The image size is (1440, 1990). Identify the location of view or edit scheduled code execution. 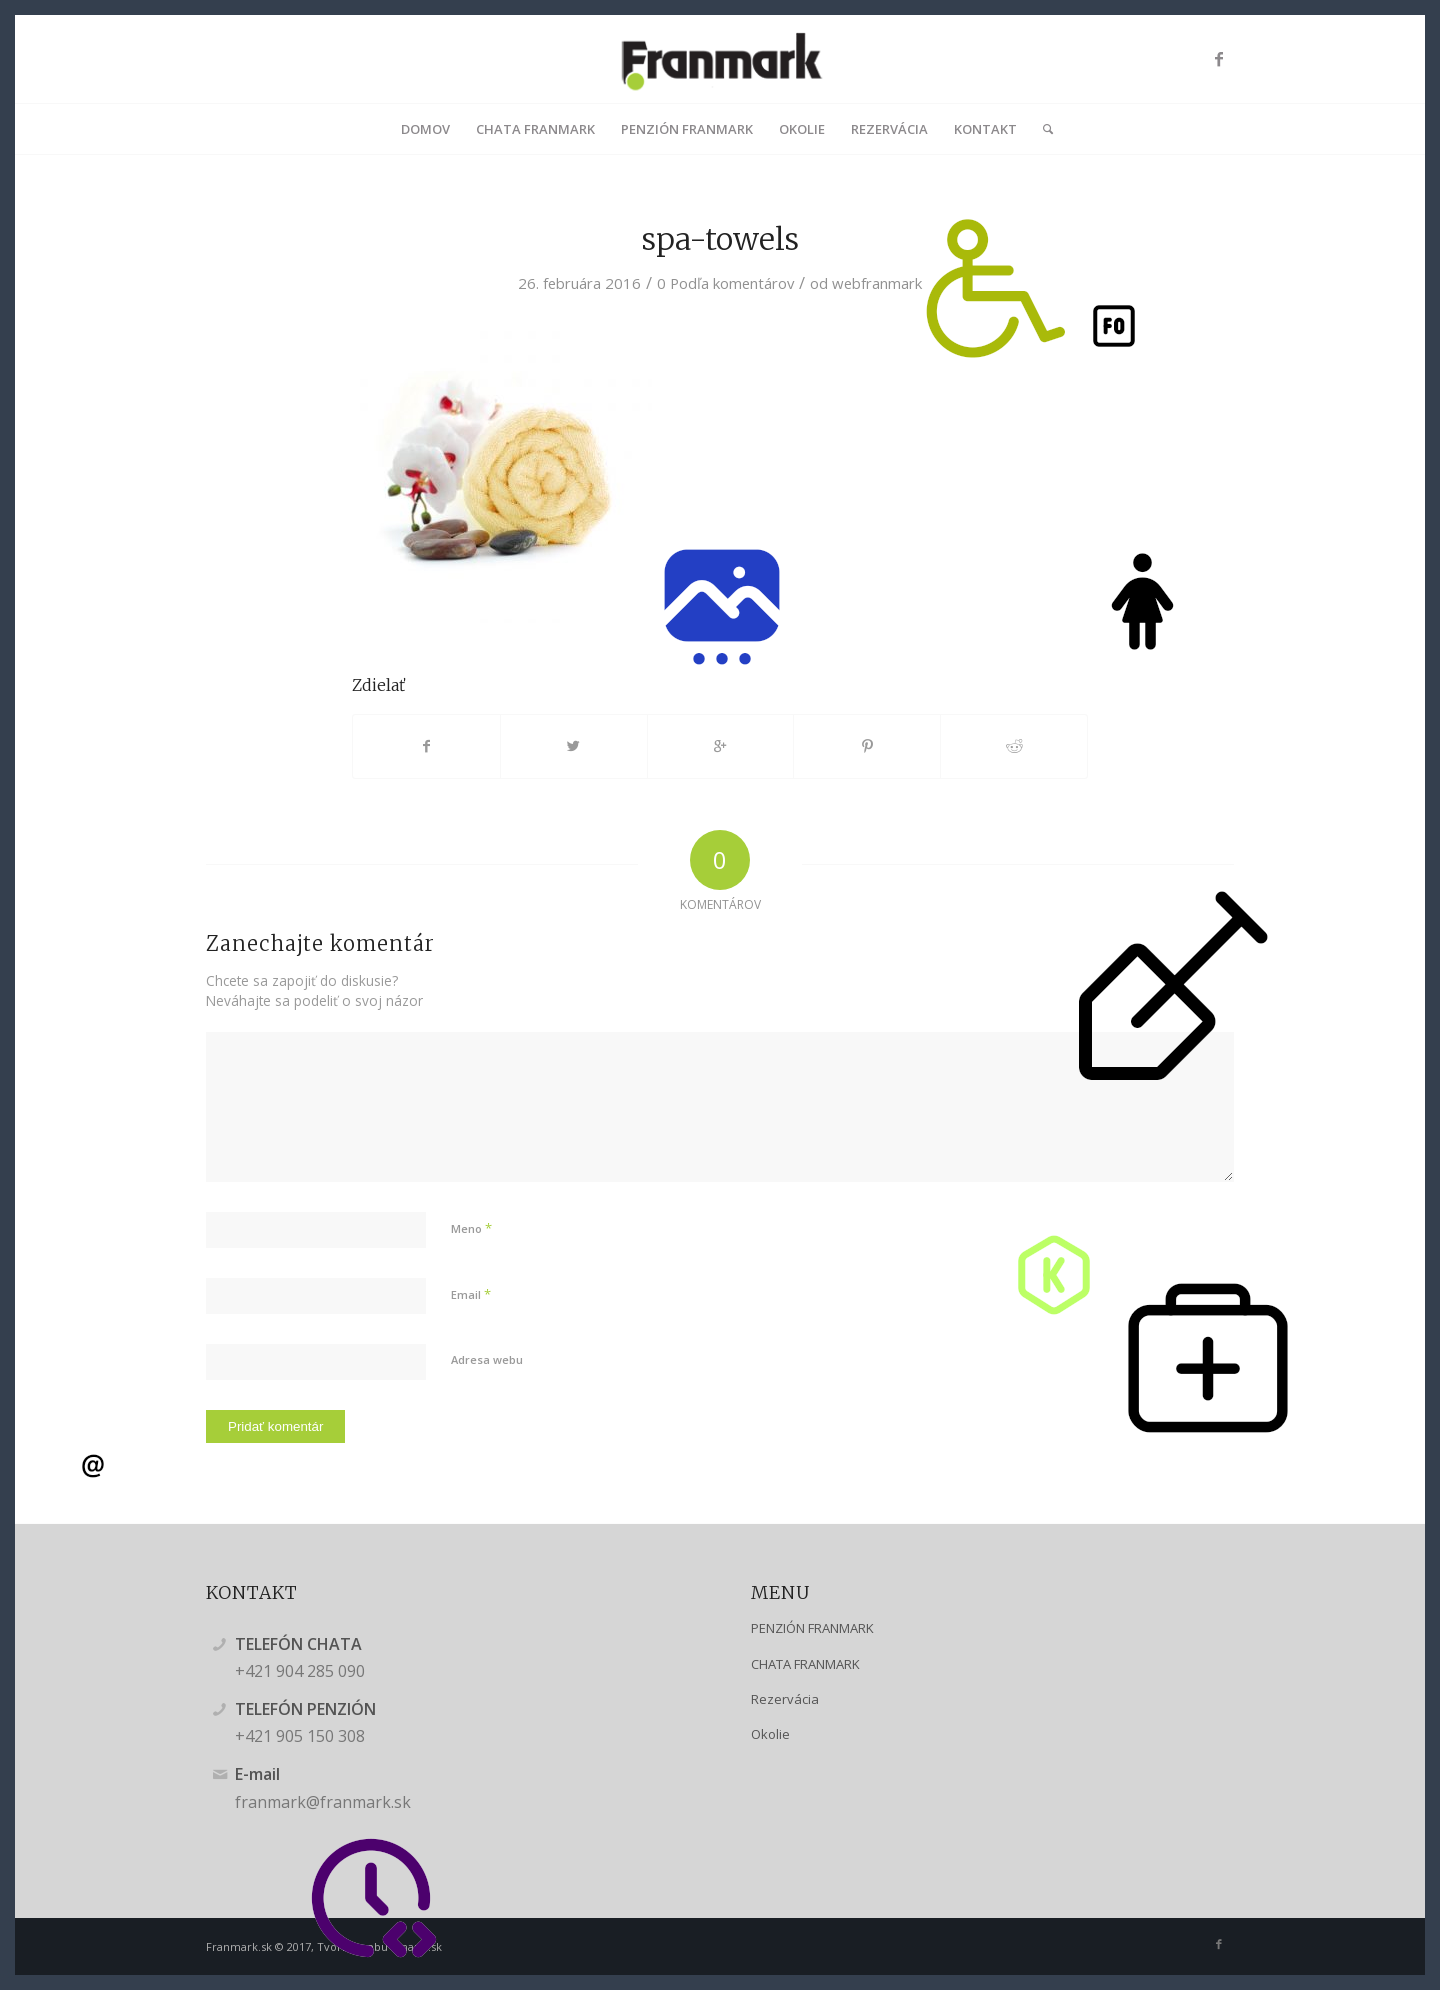
(371, 1898).